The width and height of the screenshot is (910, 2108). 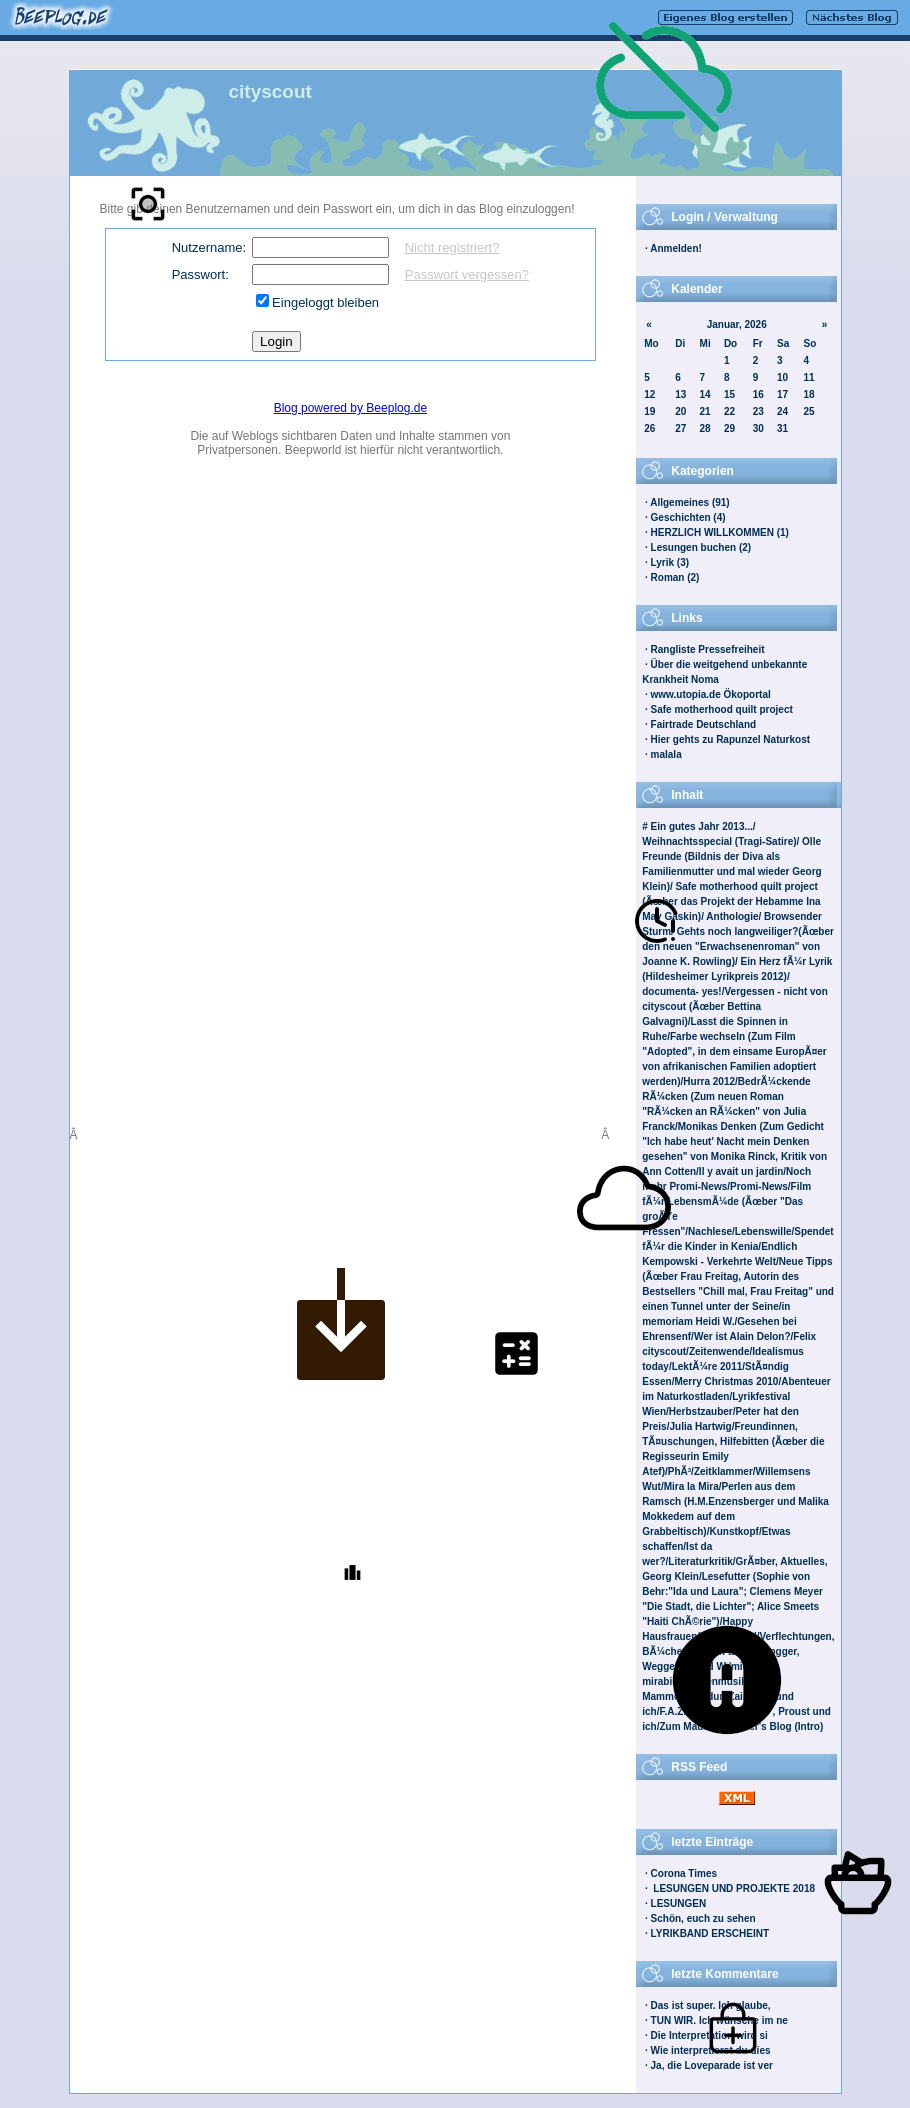 What do you see at coordinates (516, 1353) in the screenshot?
I see `open the calculator app` at bounding box center [516, 1353].